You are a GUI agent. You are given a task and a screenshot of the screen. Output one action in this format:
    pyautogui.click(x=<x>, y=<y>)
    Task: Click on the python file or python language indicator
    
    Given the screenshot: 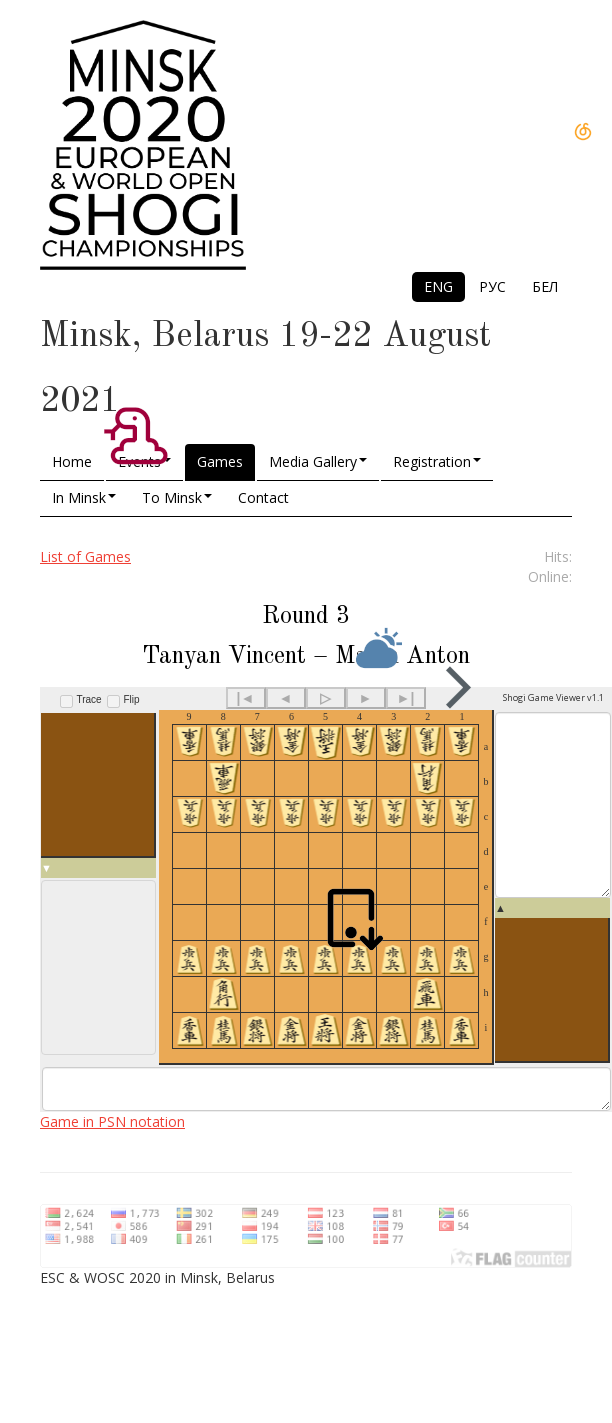 What is the action you would take?
    pyautogui.click(x=137, y=438)
    